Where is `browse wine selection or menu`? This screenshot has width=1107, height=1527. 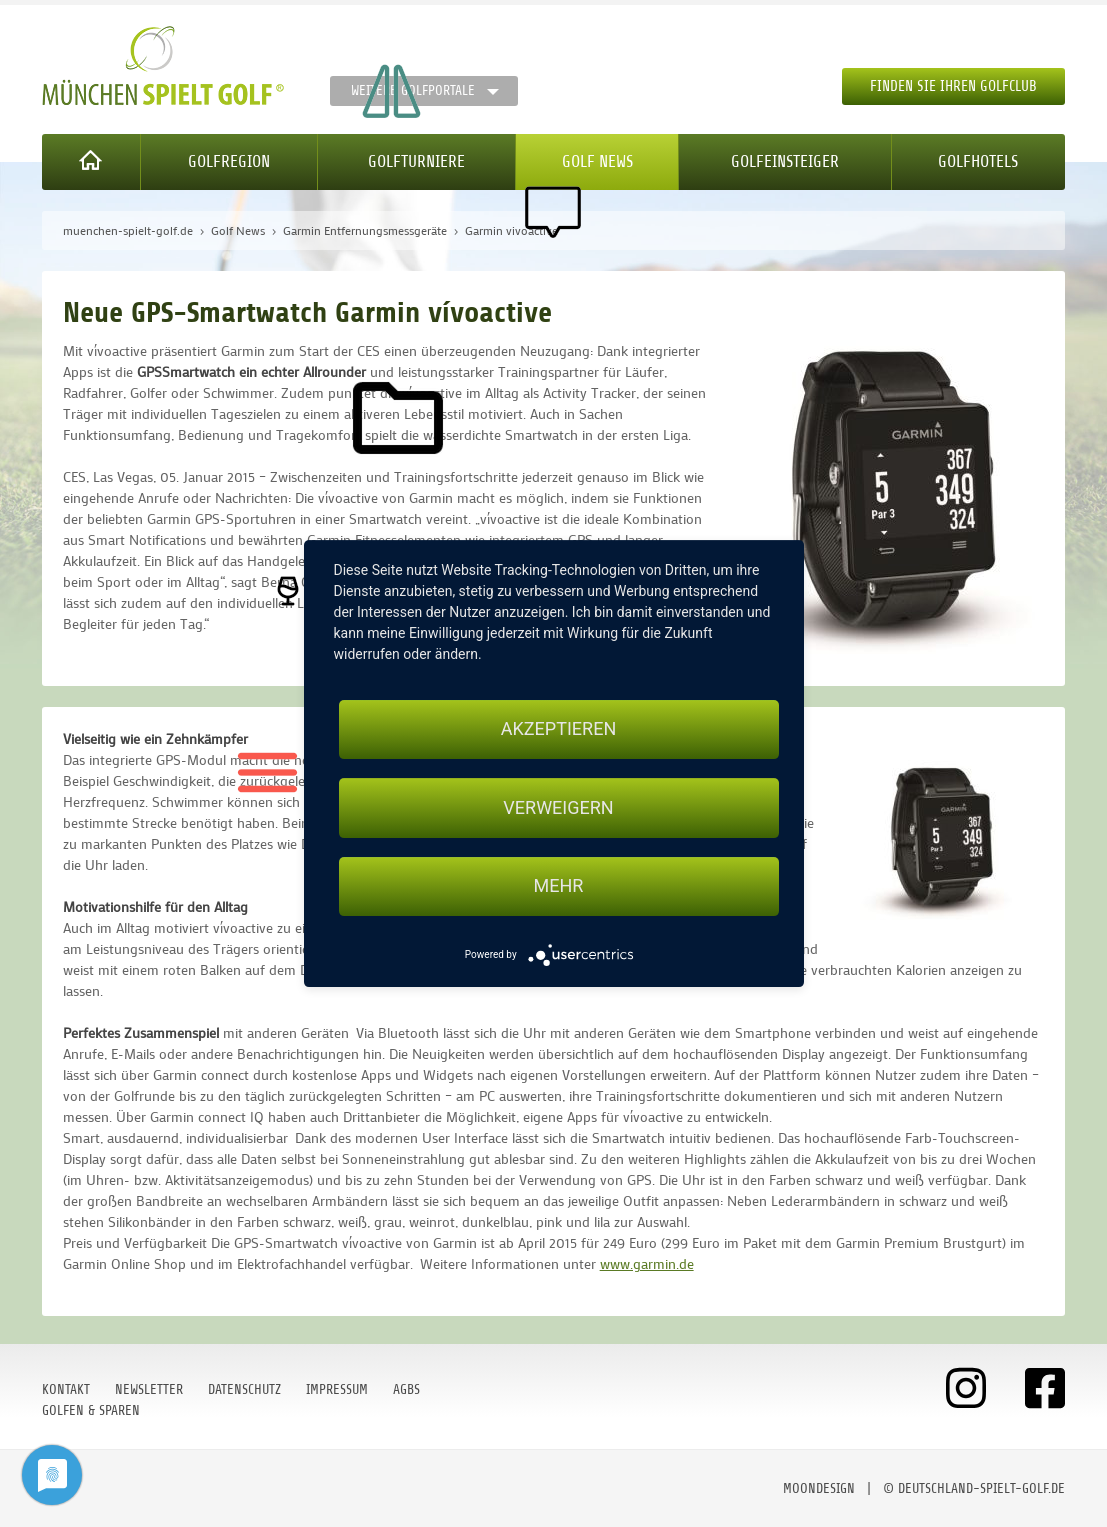
browse wine selection or menu is located at coordinates (288, 590).